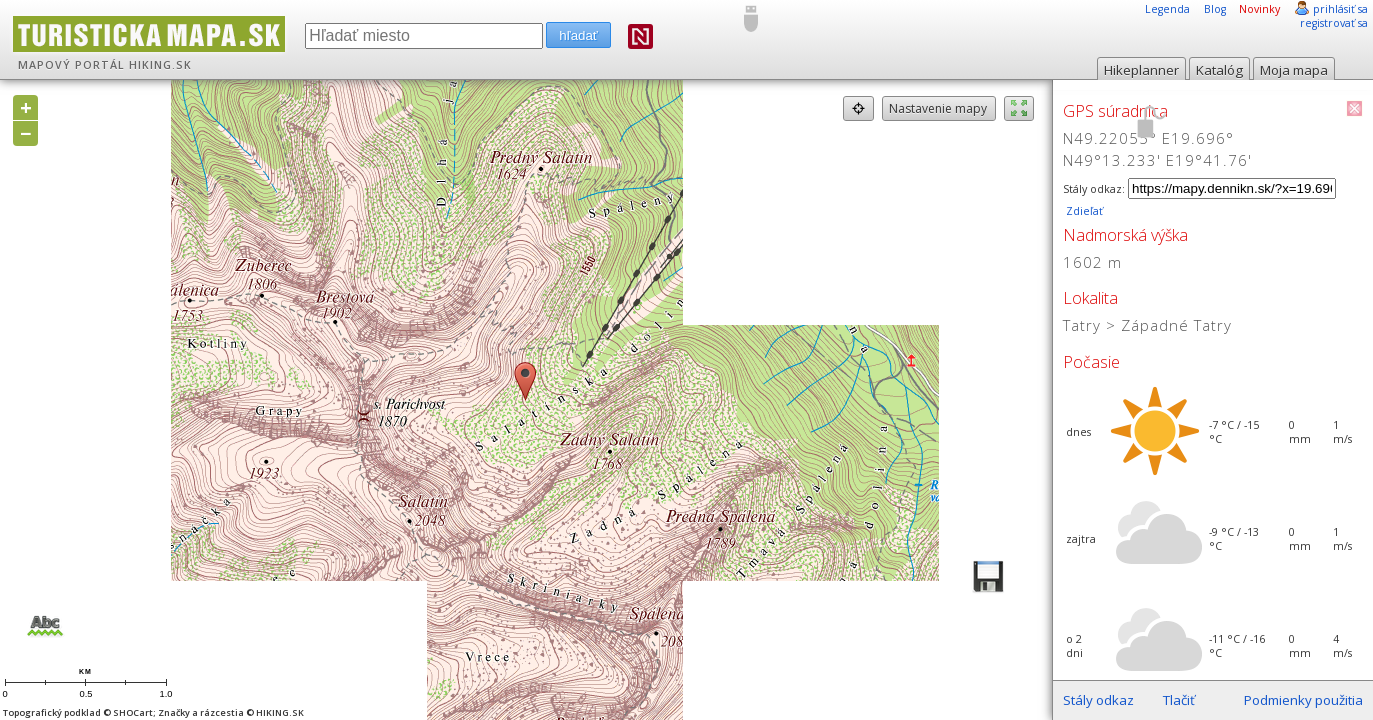 This screenshot has width=1373, height=720. What do you see at coordinates (989, 577) in the screenshot?
I see `save the current file or document` at bounding box center [989, 577].